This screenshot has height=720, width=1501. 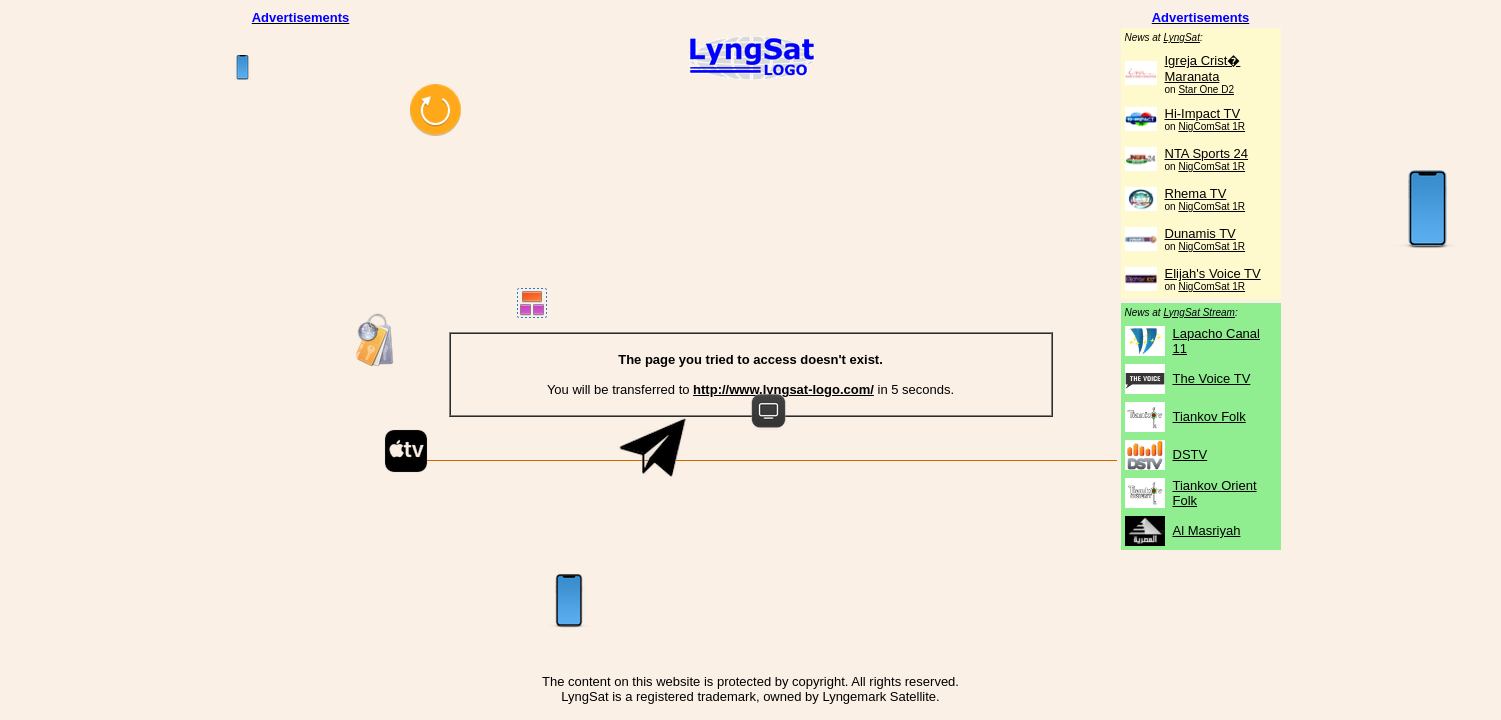 I want to click on iPhone XR device icon, so click(x=569, y=601).